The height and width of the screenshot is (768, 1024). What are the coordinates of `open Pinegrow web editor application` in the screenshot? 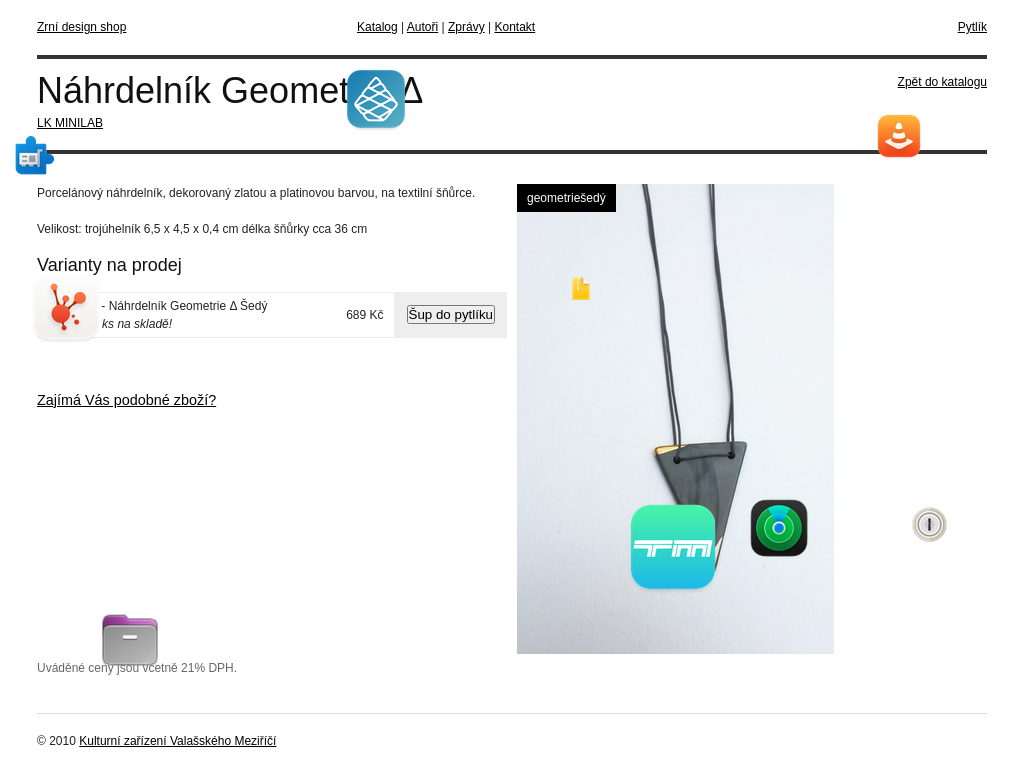 It's located at (376, 99).